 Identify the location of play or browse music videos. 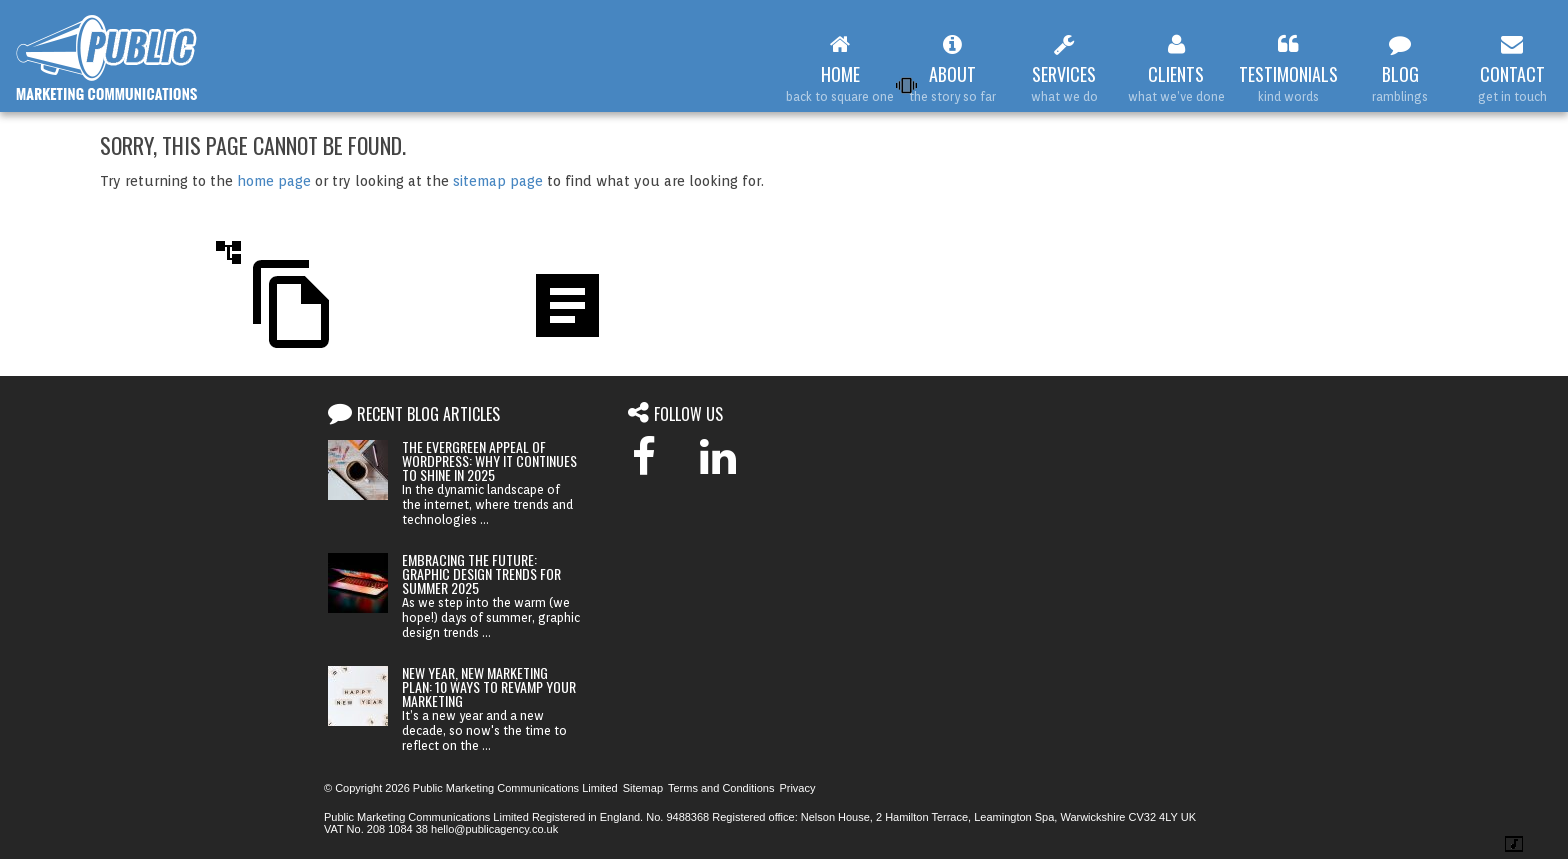
(1514, 844).